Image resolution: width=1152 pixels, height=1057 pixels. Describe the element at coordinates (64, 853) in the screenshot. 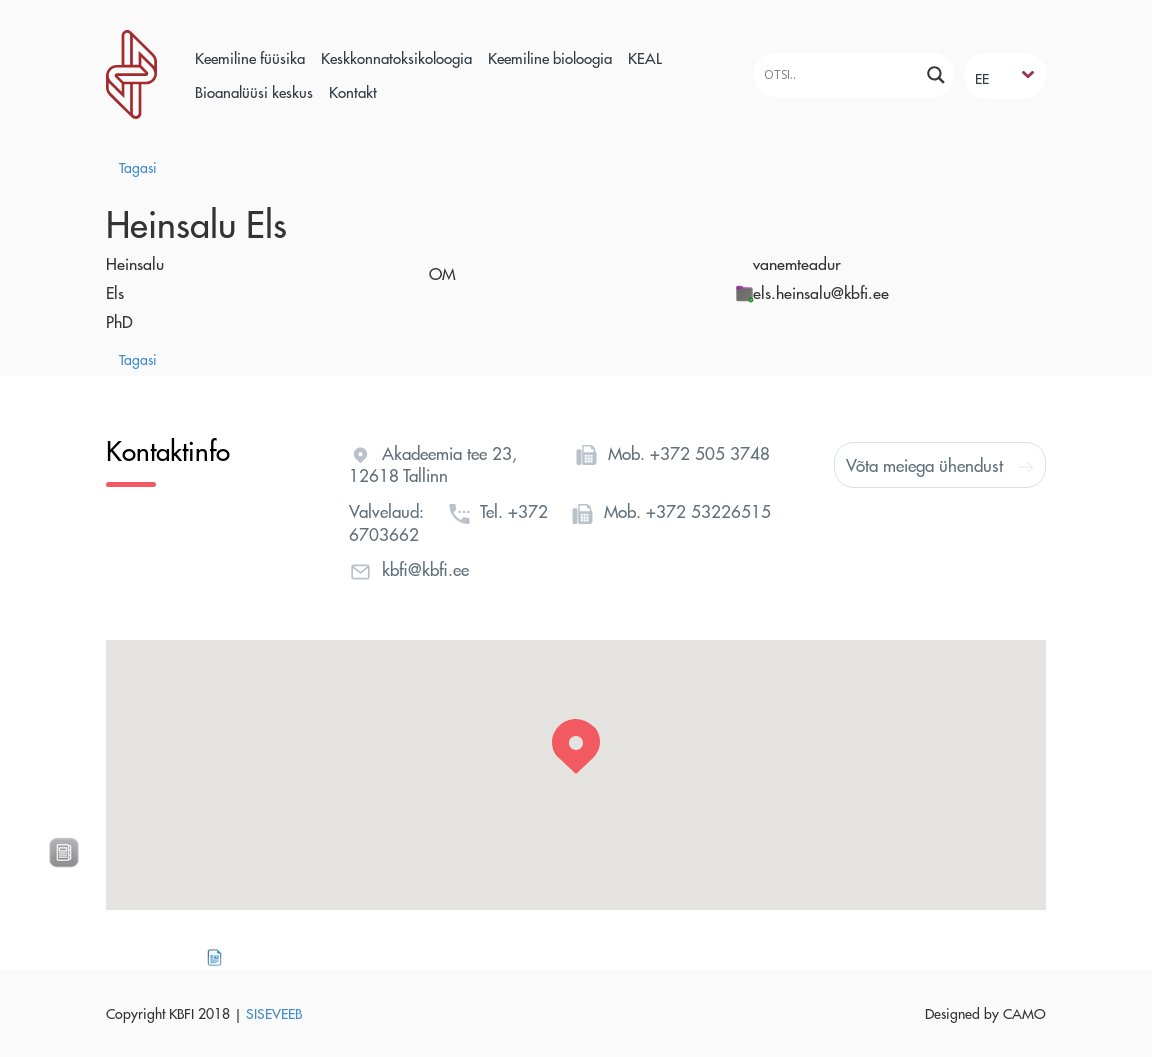

I see `view release notes and software updates` at that location.